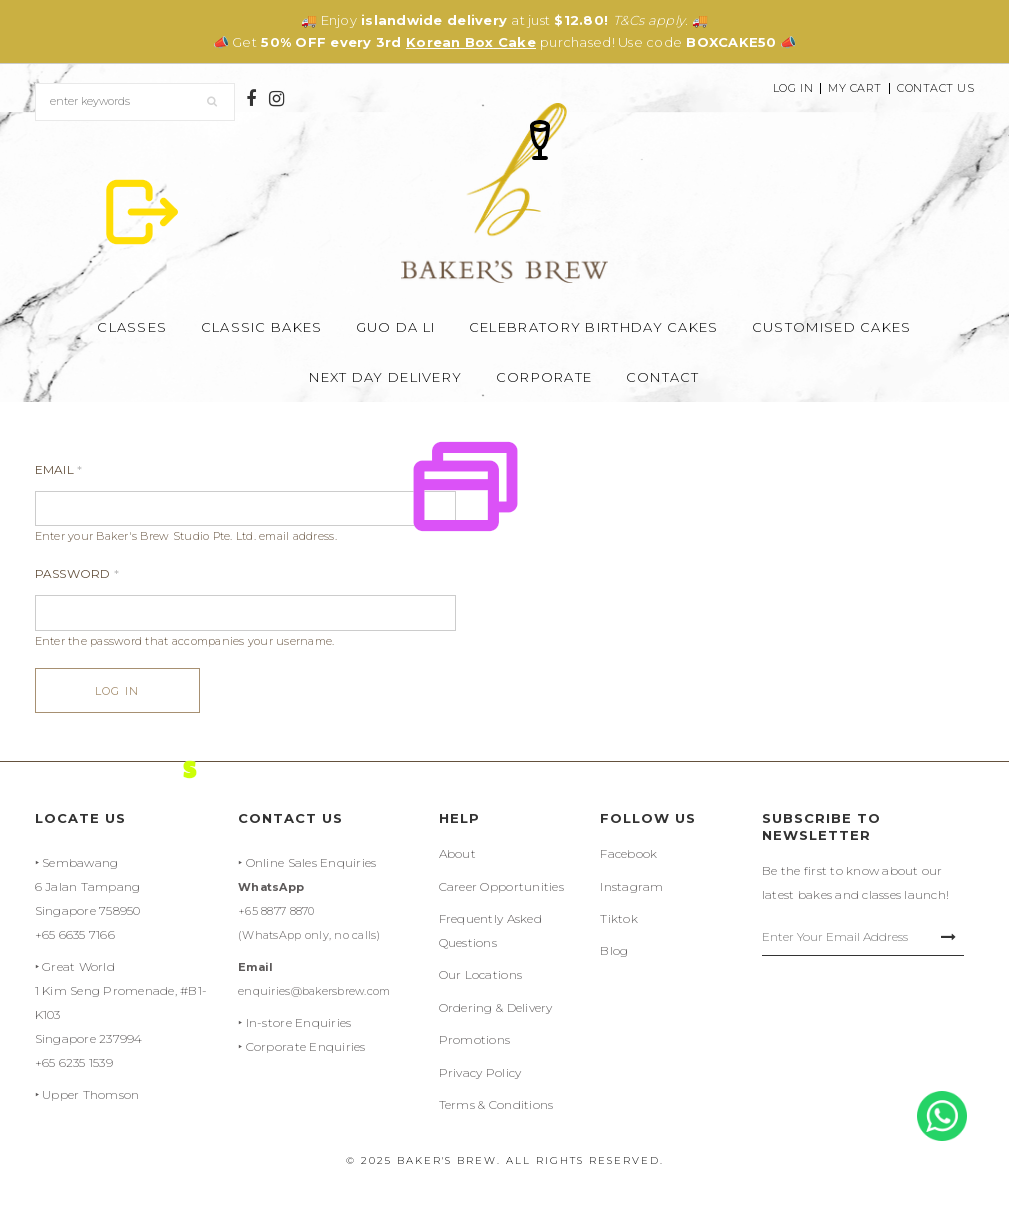 This screenshot has height=1221, width=1009. What do you see at coordinates (189, 769) in the screenshot?
I see `connect to stripe payment processing` at bounding box center [189, 769].